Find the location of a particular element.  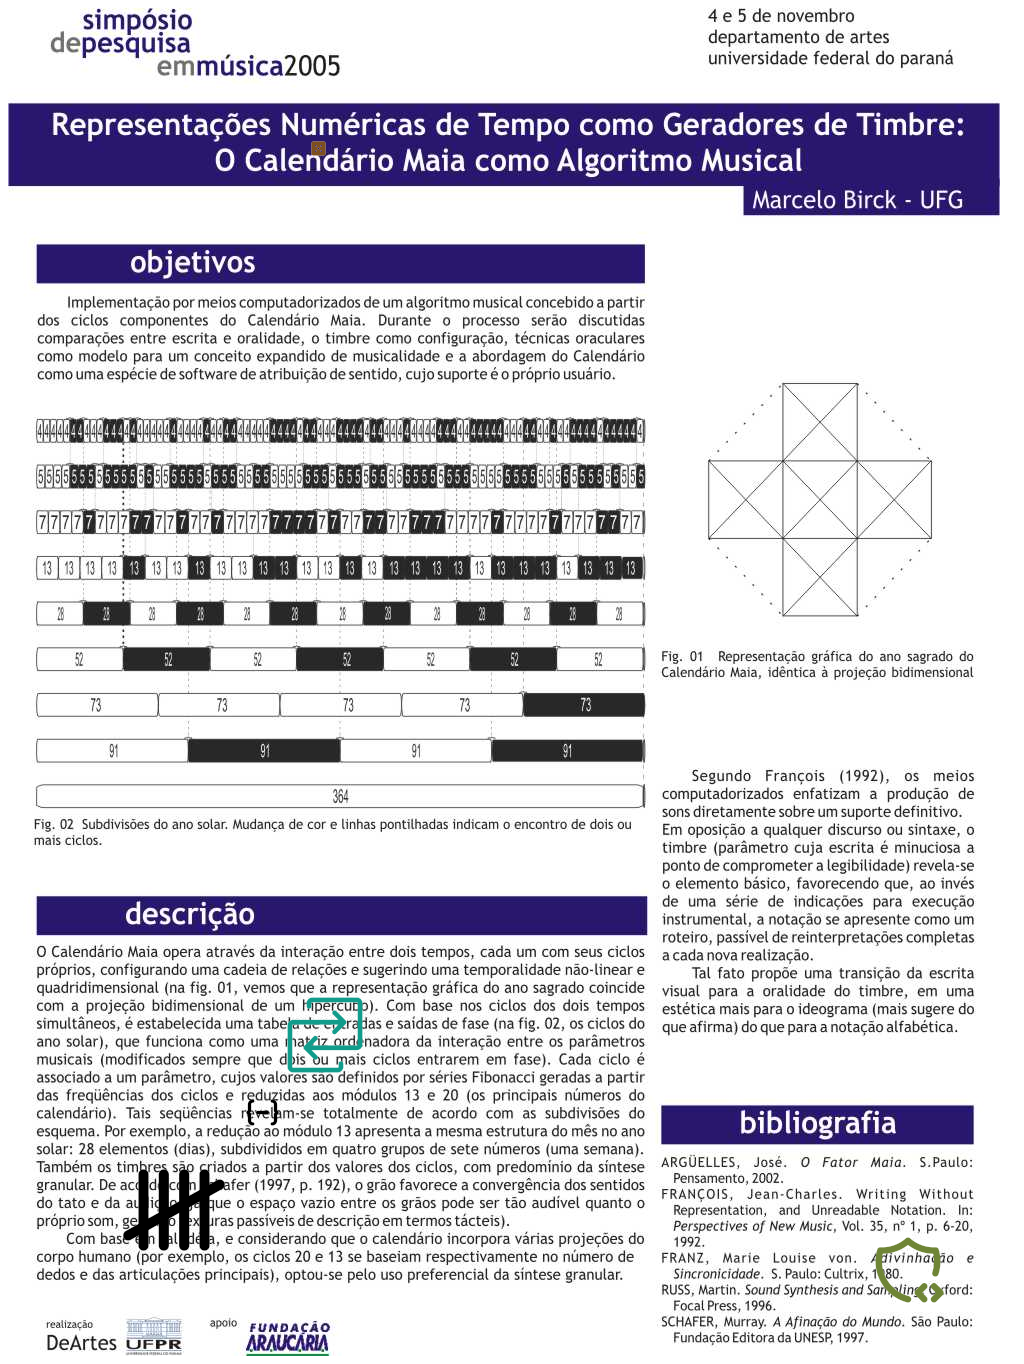

swap or exchange items is located at coordinates (325, 1035).